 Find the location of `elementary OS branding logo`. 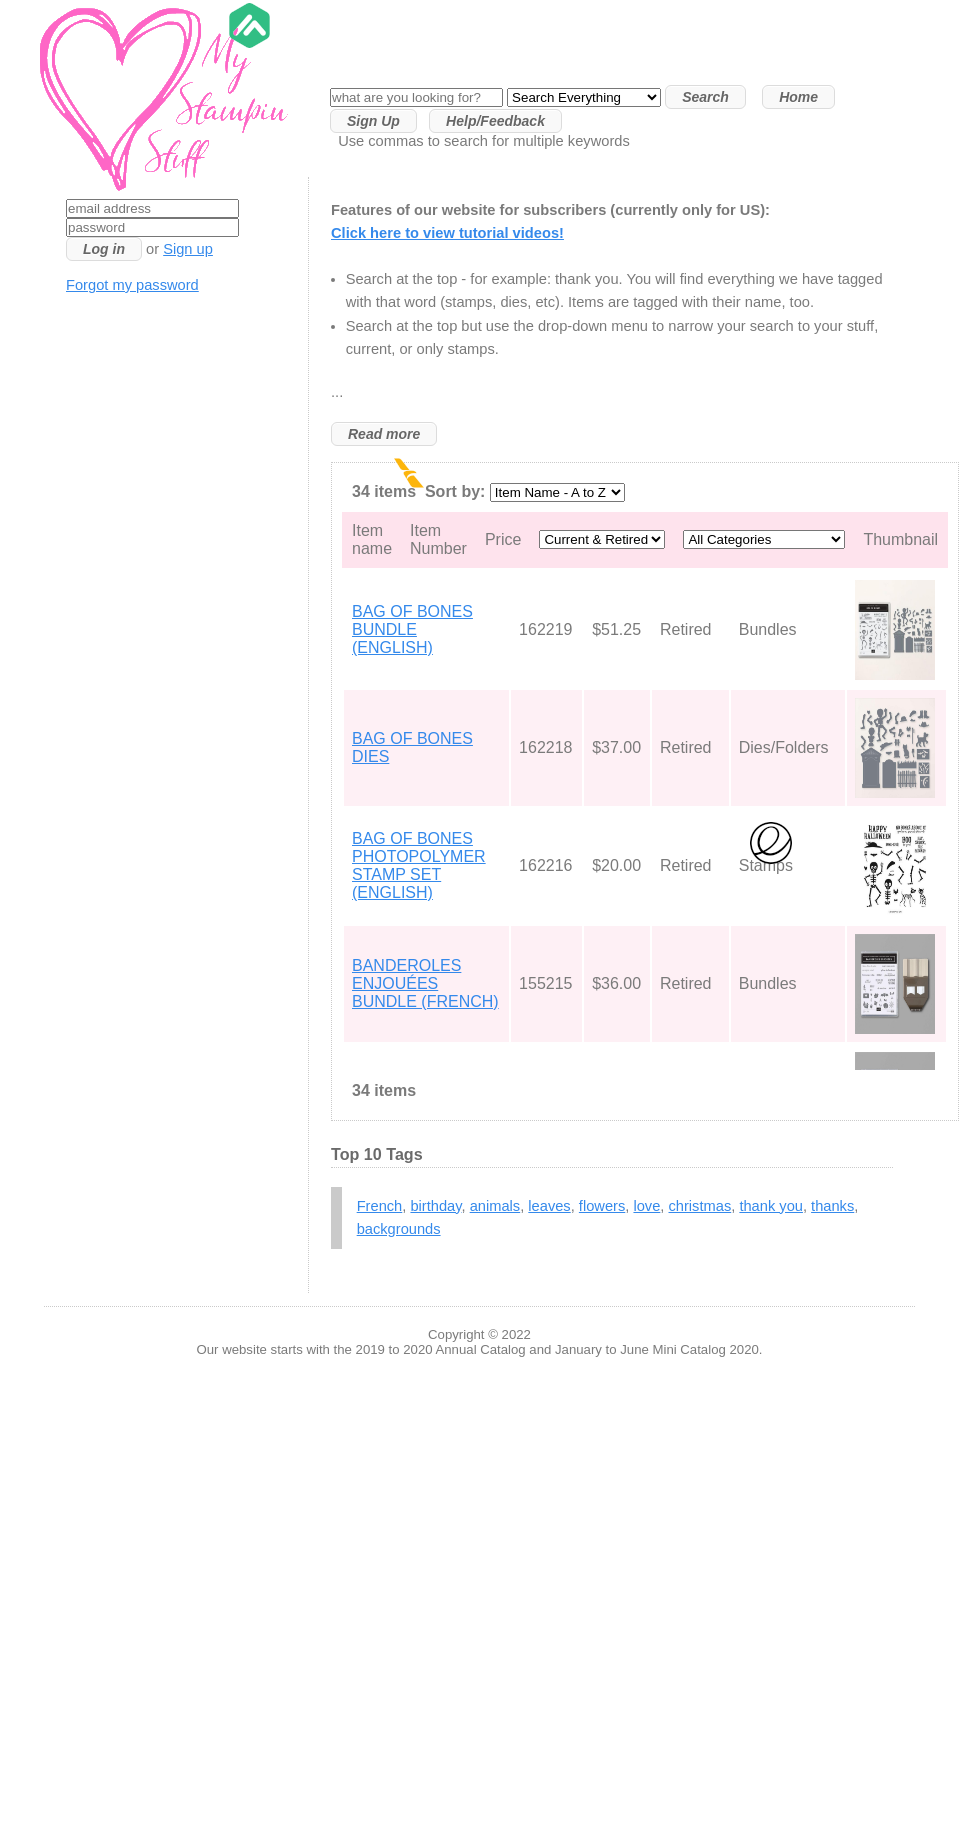

elementary OS branding logo is located at coordinates (771, 843).